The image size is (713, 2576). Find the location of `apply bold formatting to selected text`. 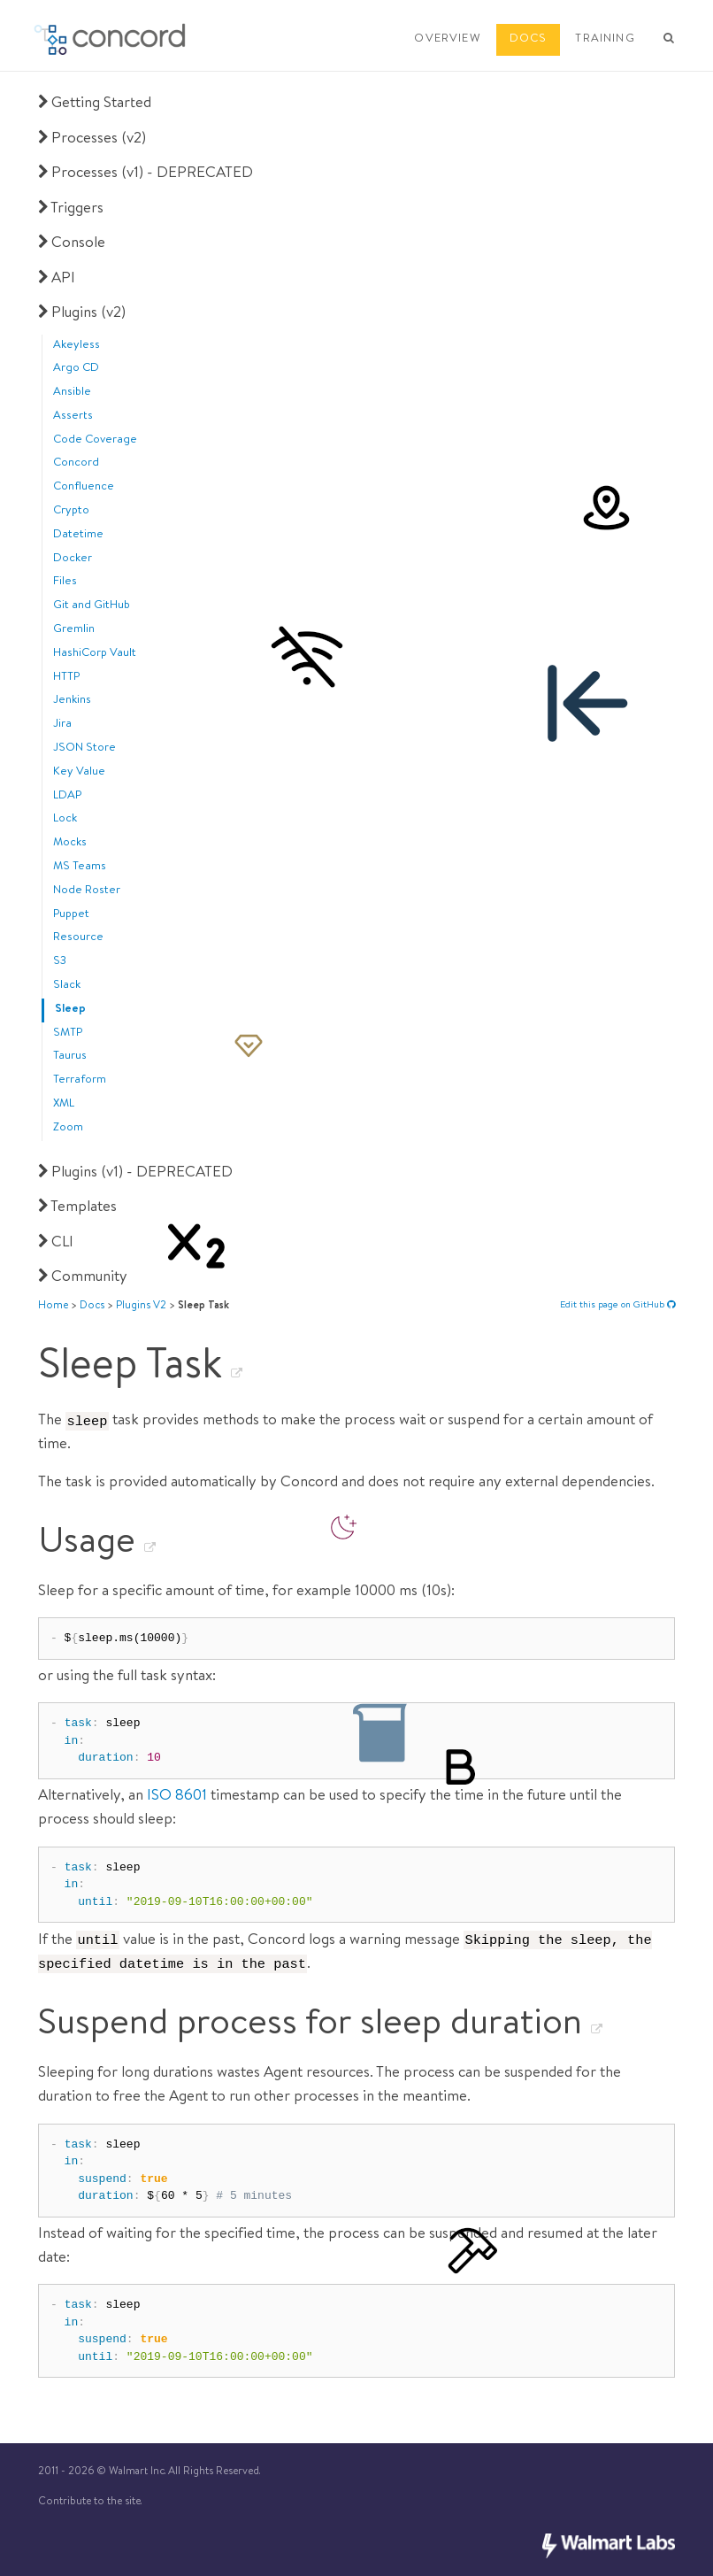

apply bold formatting to selected text is located at coordinates (458, 1768).